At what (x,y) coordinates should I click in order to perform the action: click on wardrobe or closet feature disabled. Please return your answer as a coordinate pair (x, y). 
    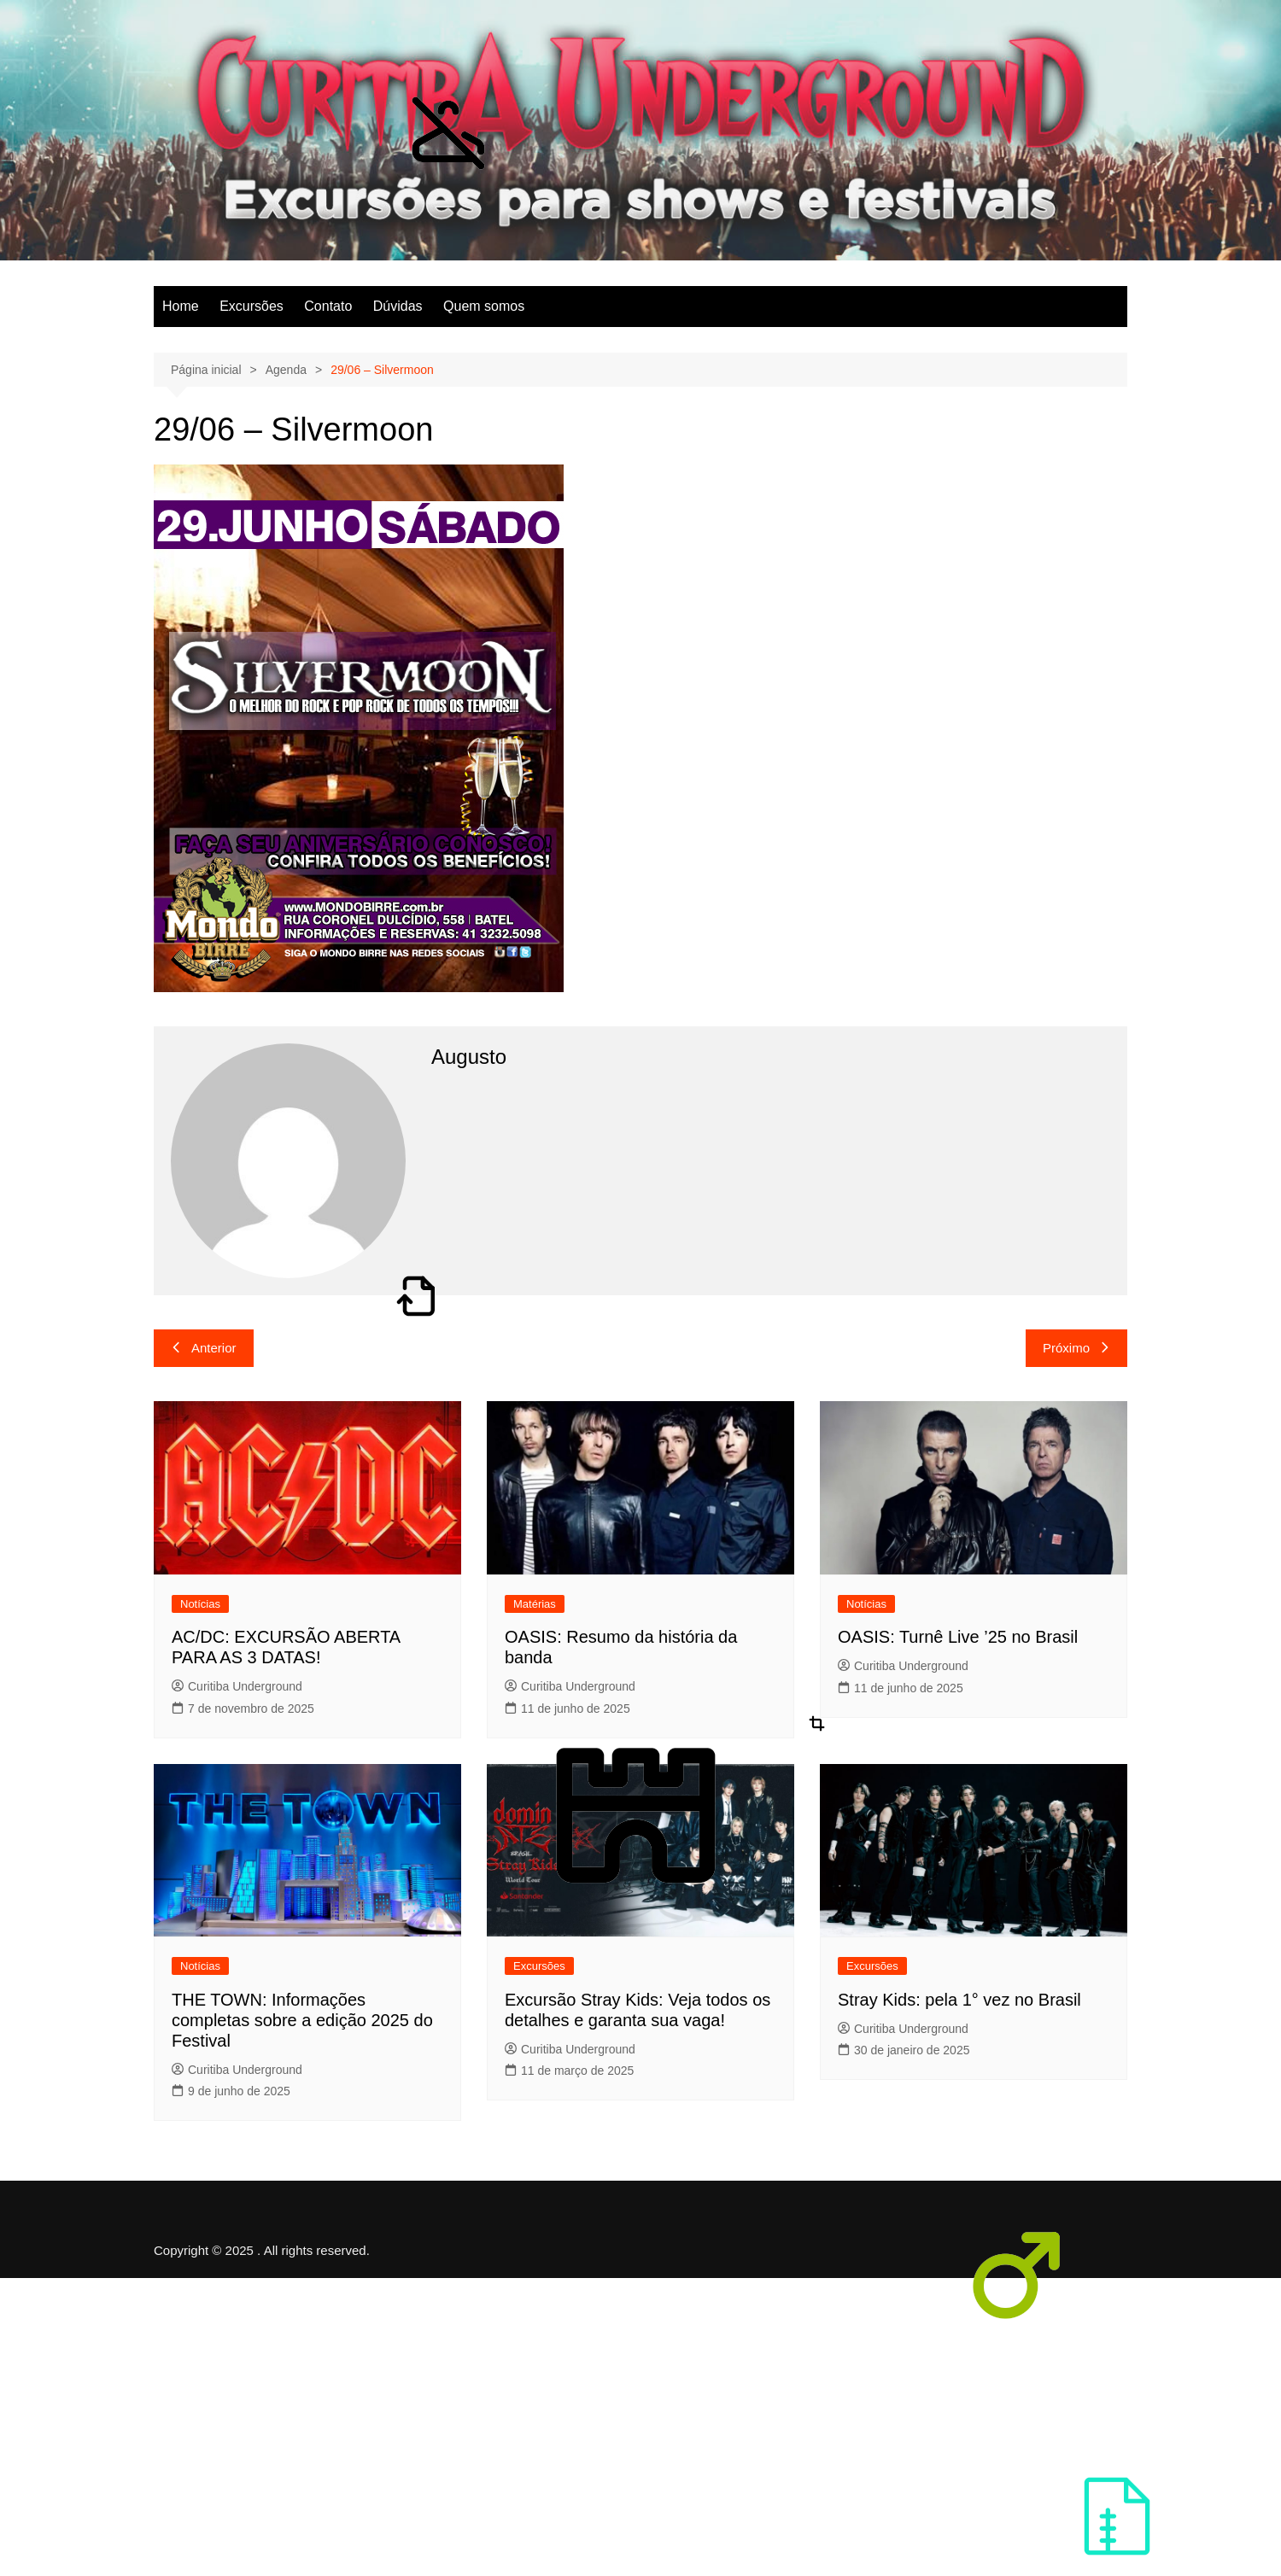
    Looking at the image, I should click on (448, 133).